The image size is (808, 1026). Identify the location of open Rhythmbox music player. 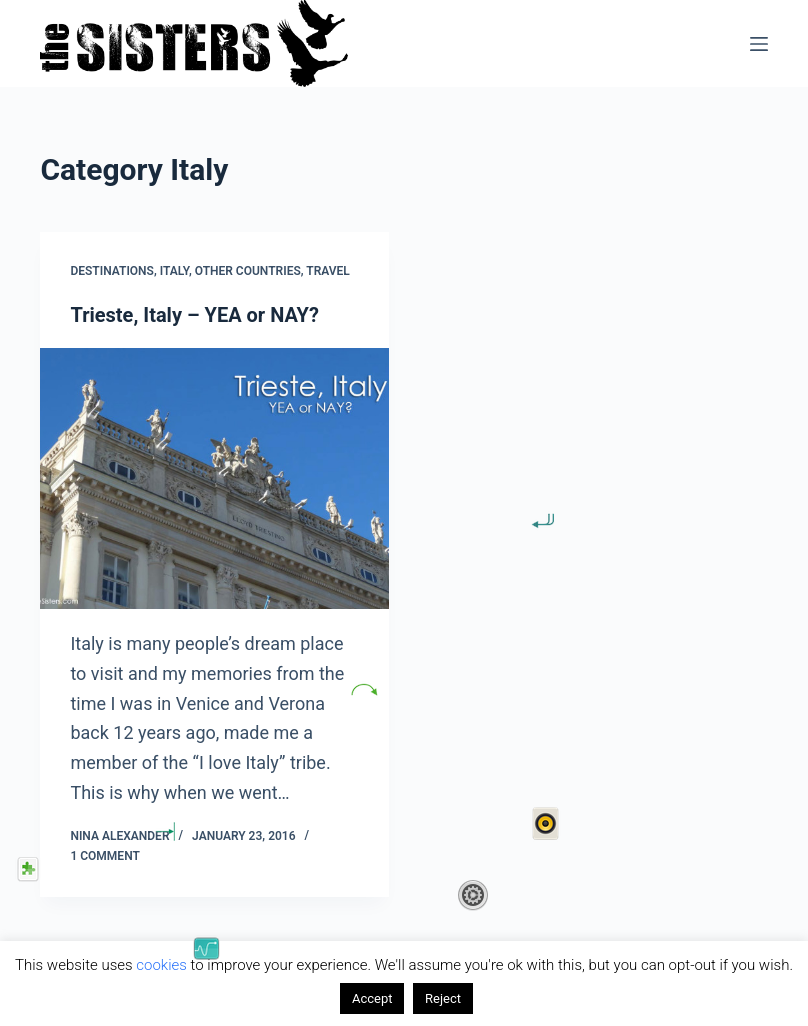
(545, 823).